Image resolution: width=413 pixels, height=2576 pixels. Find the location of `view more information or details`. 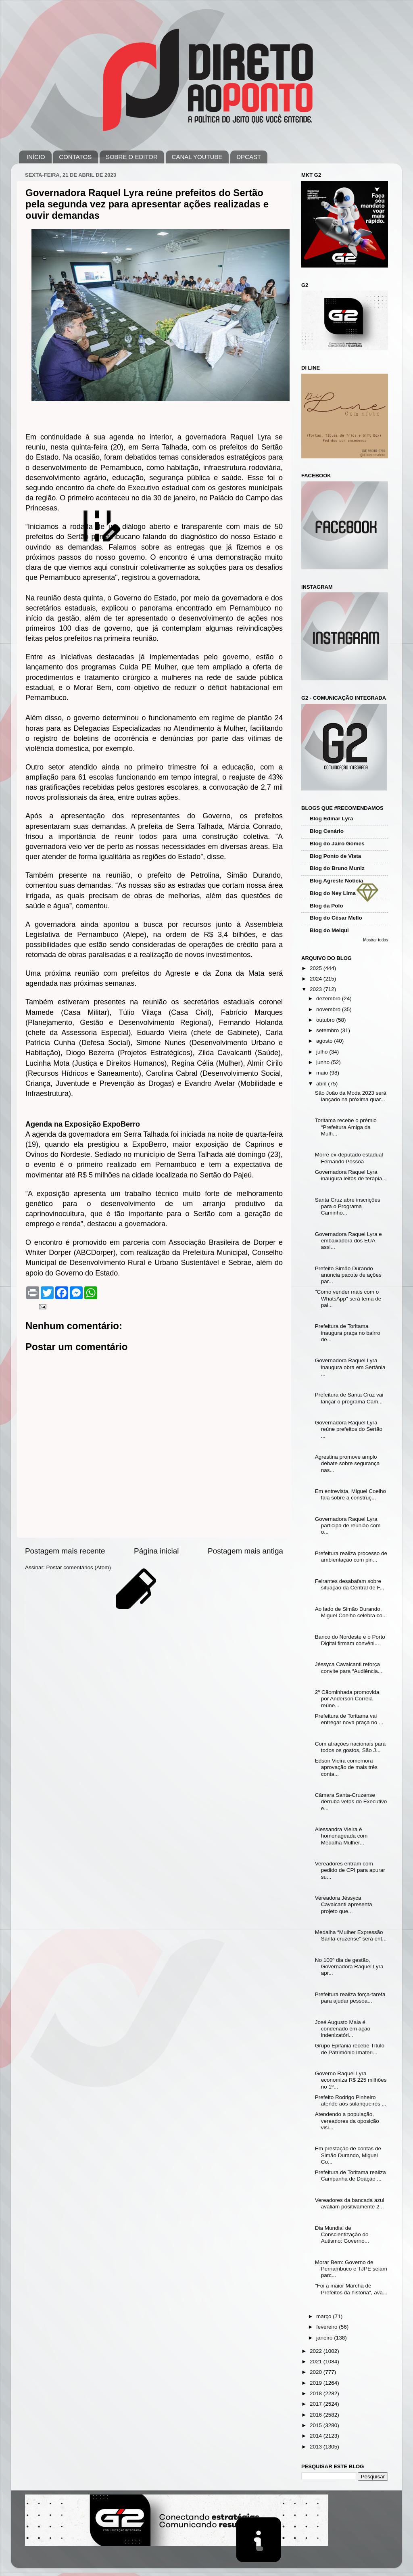

view more information or details is located at coordinates (259, 2540).